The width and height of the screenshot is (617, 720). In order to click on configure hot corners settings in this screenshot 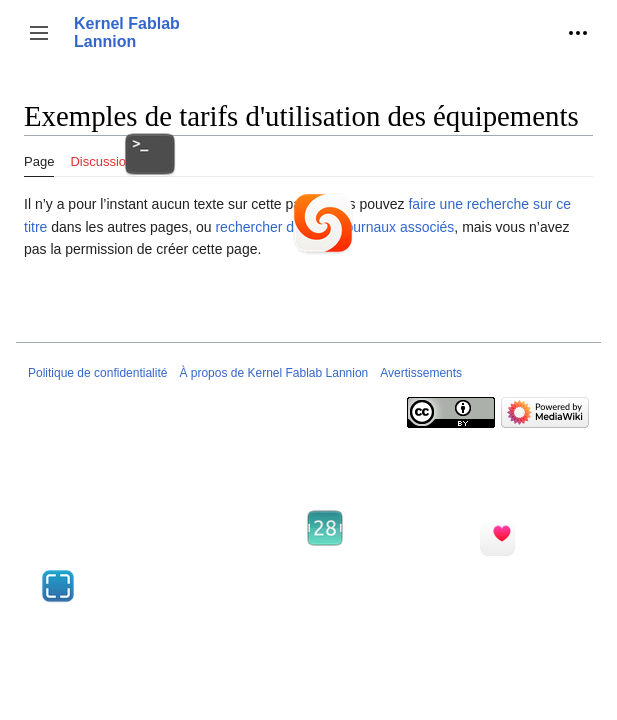, I will do `click(58, 586)`.